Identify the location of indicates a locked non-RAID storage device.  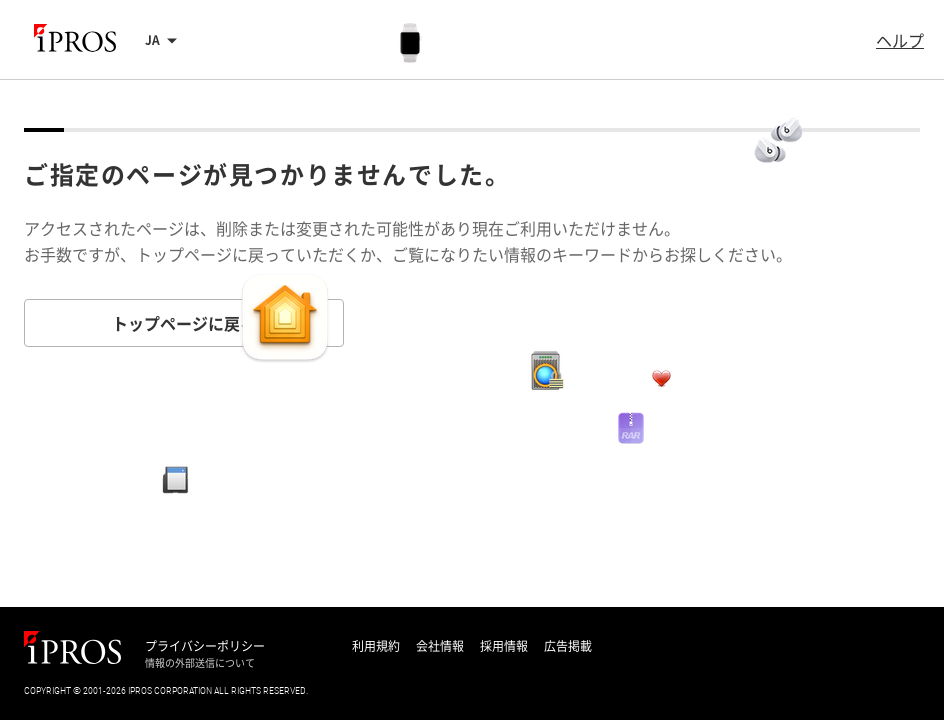
(545, 370).